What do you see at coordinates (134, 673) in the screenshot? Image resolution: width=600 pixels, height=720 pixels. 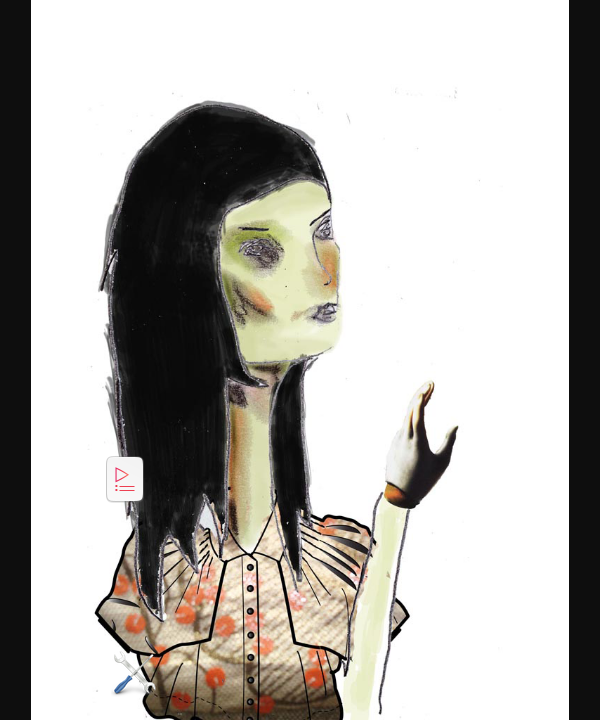 I see `open system preferences` at bounding box center [134, 673].